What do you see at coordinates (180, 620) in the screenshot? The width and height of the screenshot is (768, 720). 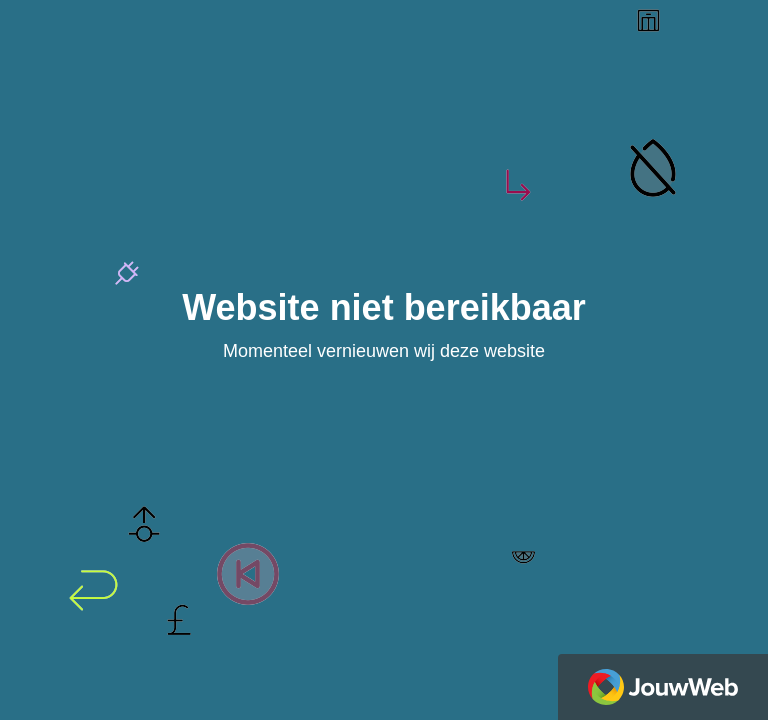 I see `indicates british pound sterling currency` at bounding box center [180, 620].